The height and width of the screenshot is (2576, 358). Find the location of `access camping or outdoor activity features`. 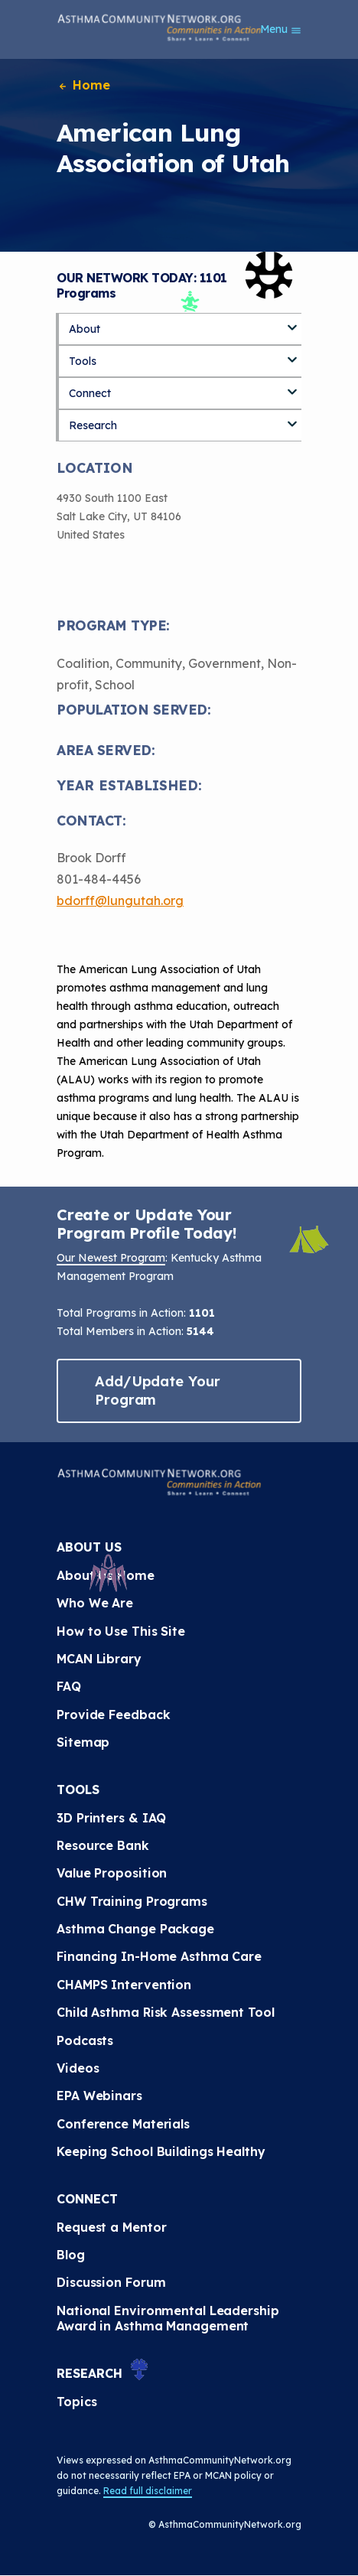

access camping or outdoor activity features is located at coordinates (309, 1239).